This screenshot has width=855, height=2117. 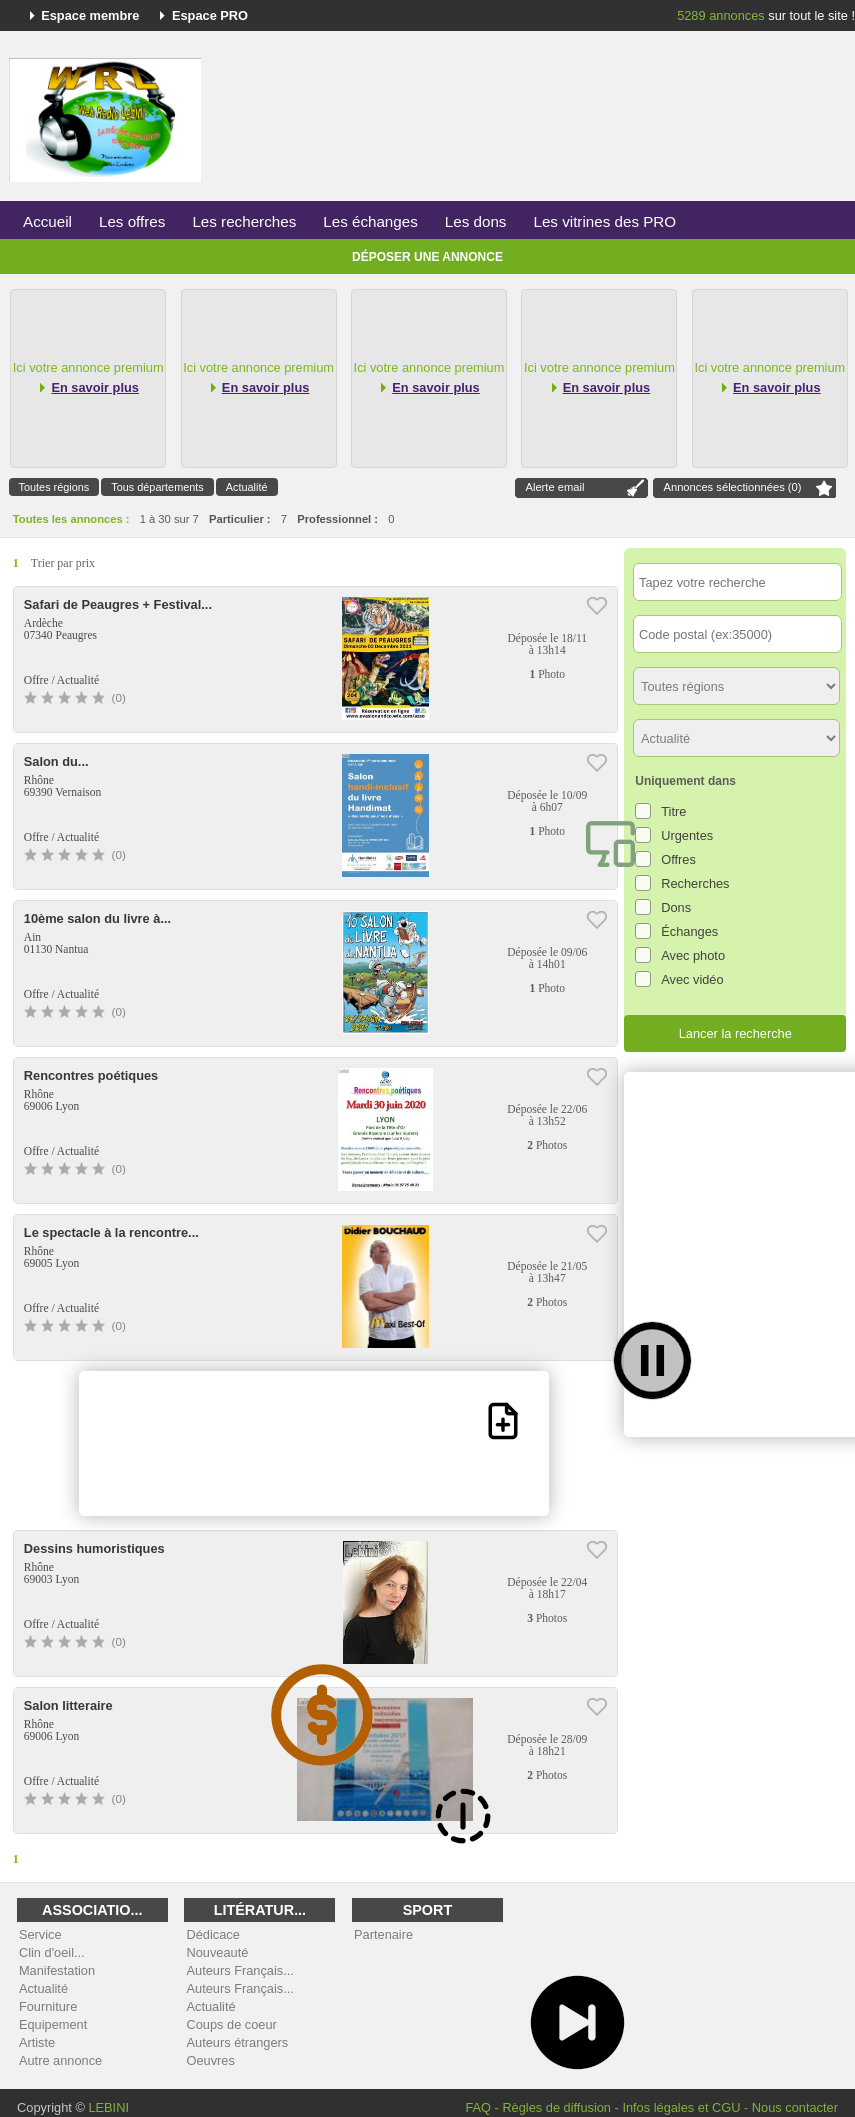 What do you see at coordinates (463, 1816) in the screenshot?
I see `view additional information` at bounding box center [463, 1816].